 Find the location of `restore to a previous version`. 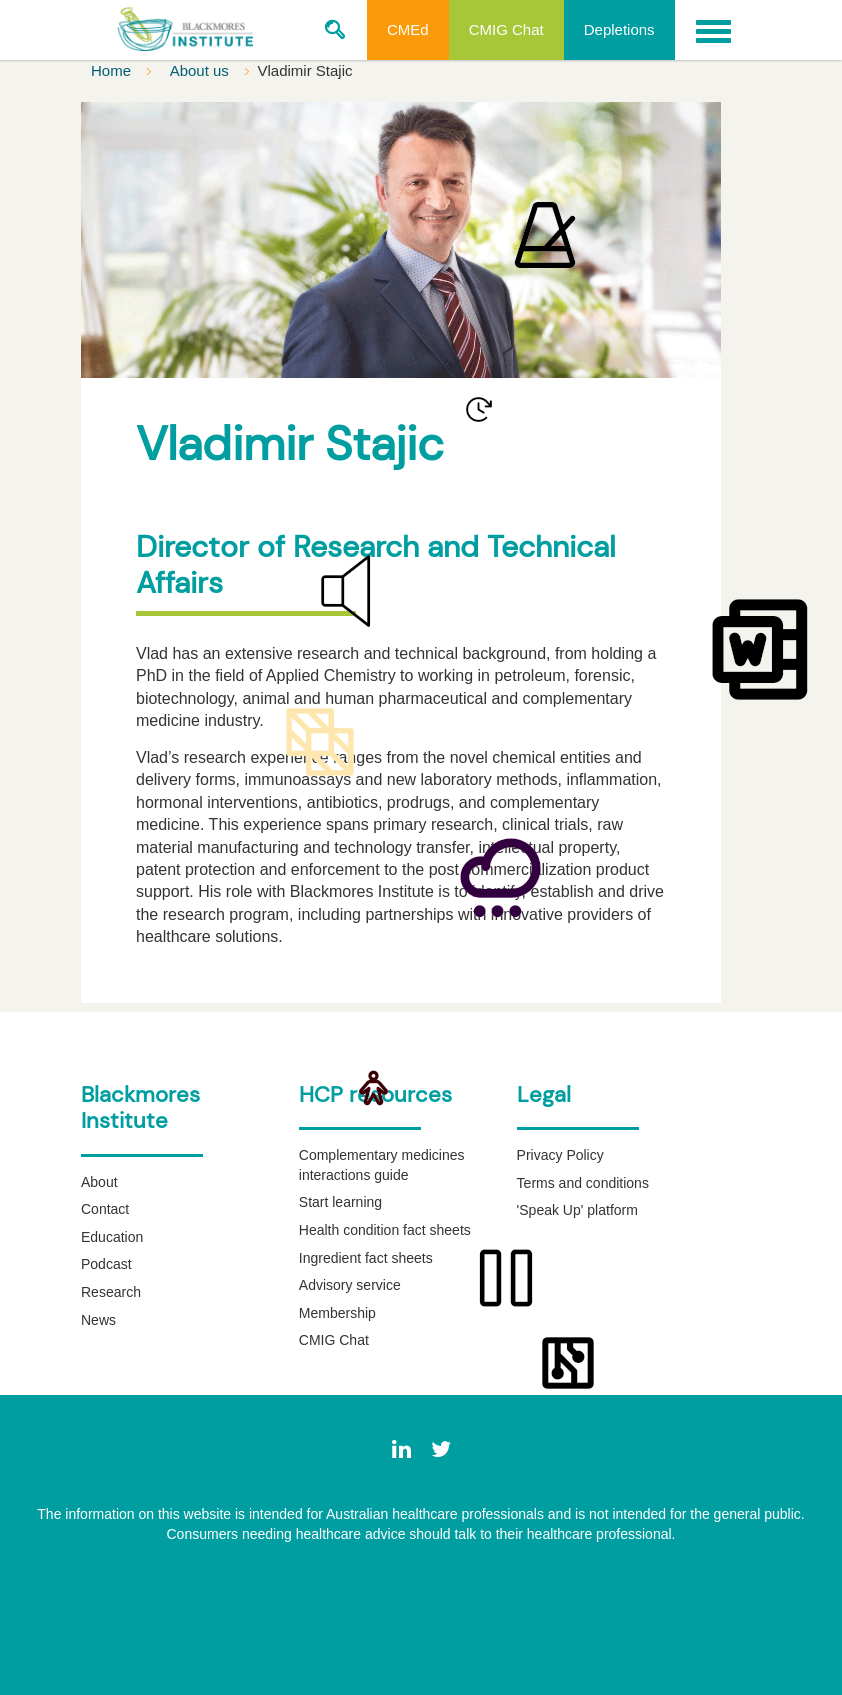

restore to a previous version is located at coordinates (478, 409).